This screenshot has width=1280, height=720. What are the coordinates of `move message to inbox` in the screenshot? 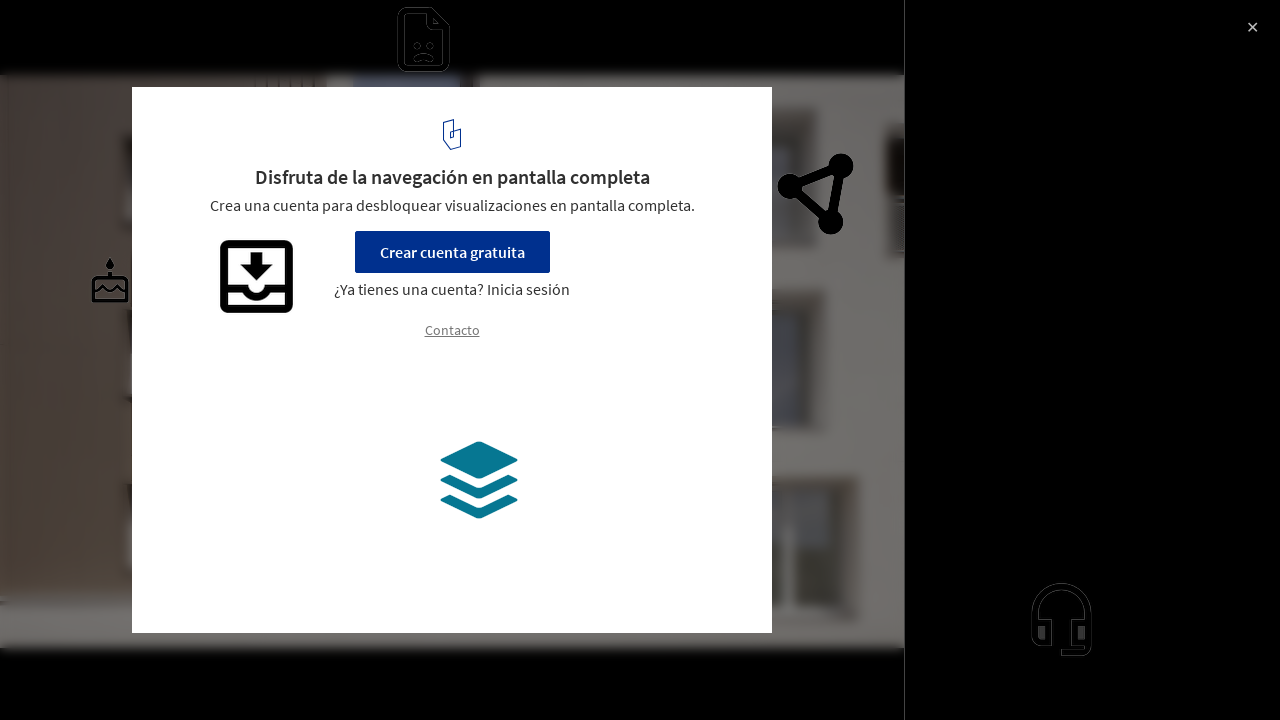 It's located at (256, 276).